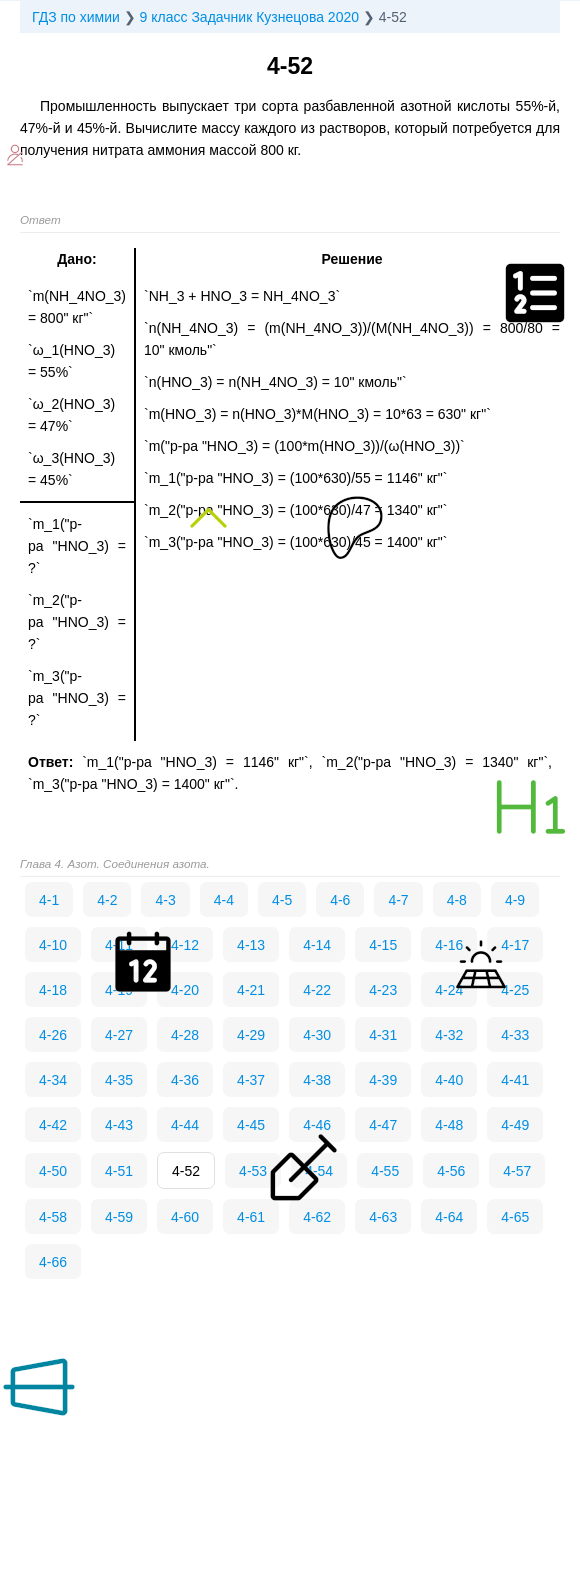 This screenshot has width=580, height=1569. Describe the element at coordinates (39, 1387) in the screenshot. I see `adjust perspective or viewing angle` at that location.